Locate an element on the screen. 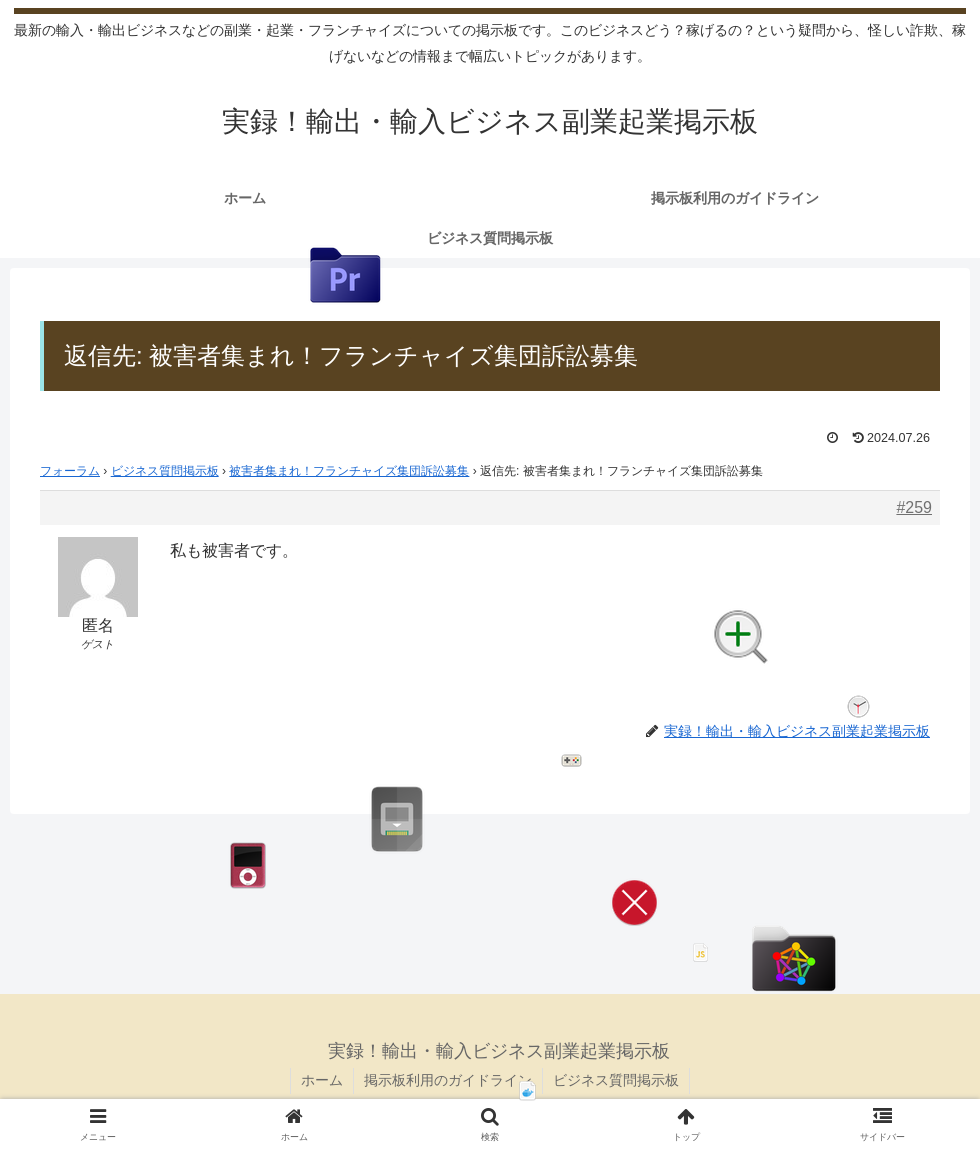 This screenshot has height=1149, width=980. access recently opened files or folders is located at coordinates (858, 706).